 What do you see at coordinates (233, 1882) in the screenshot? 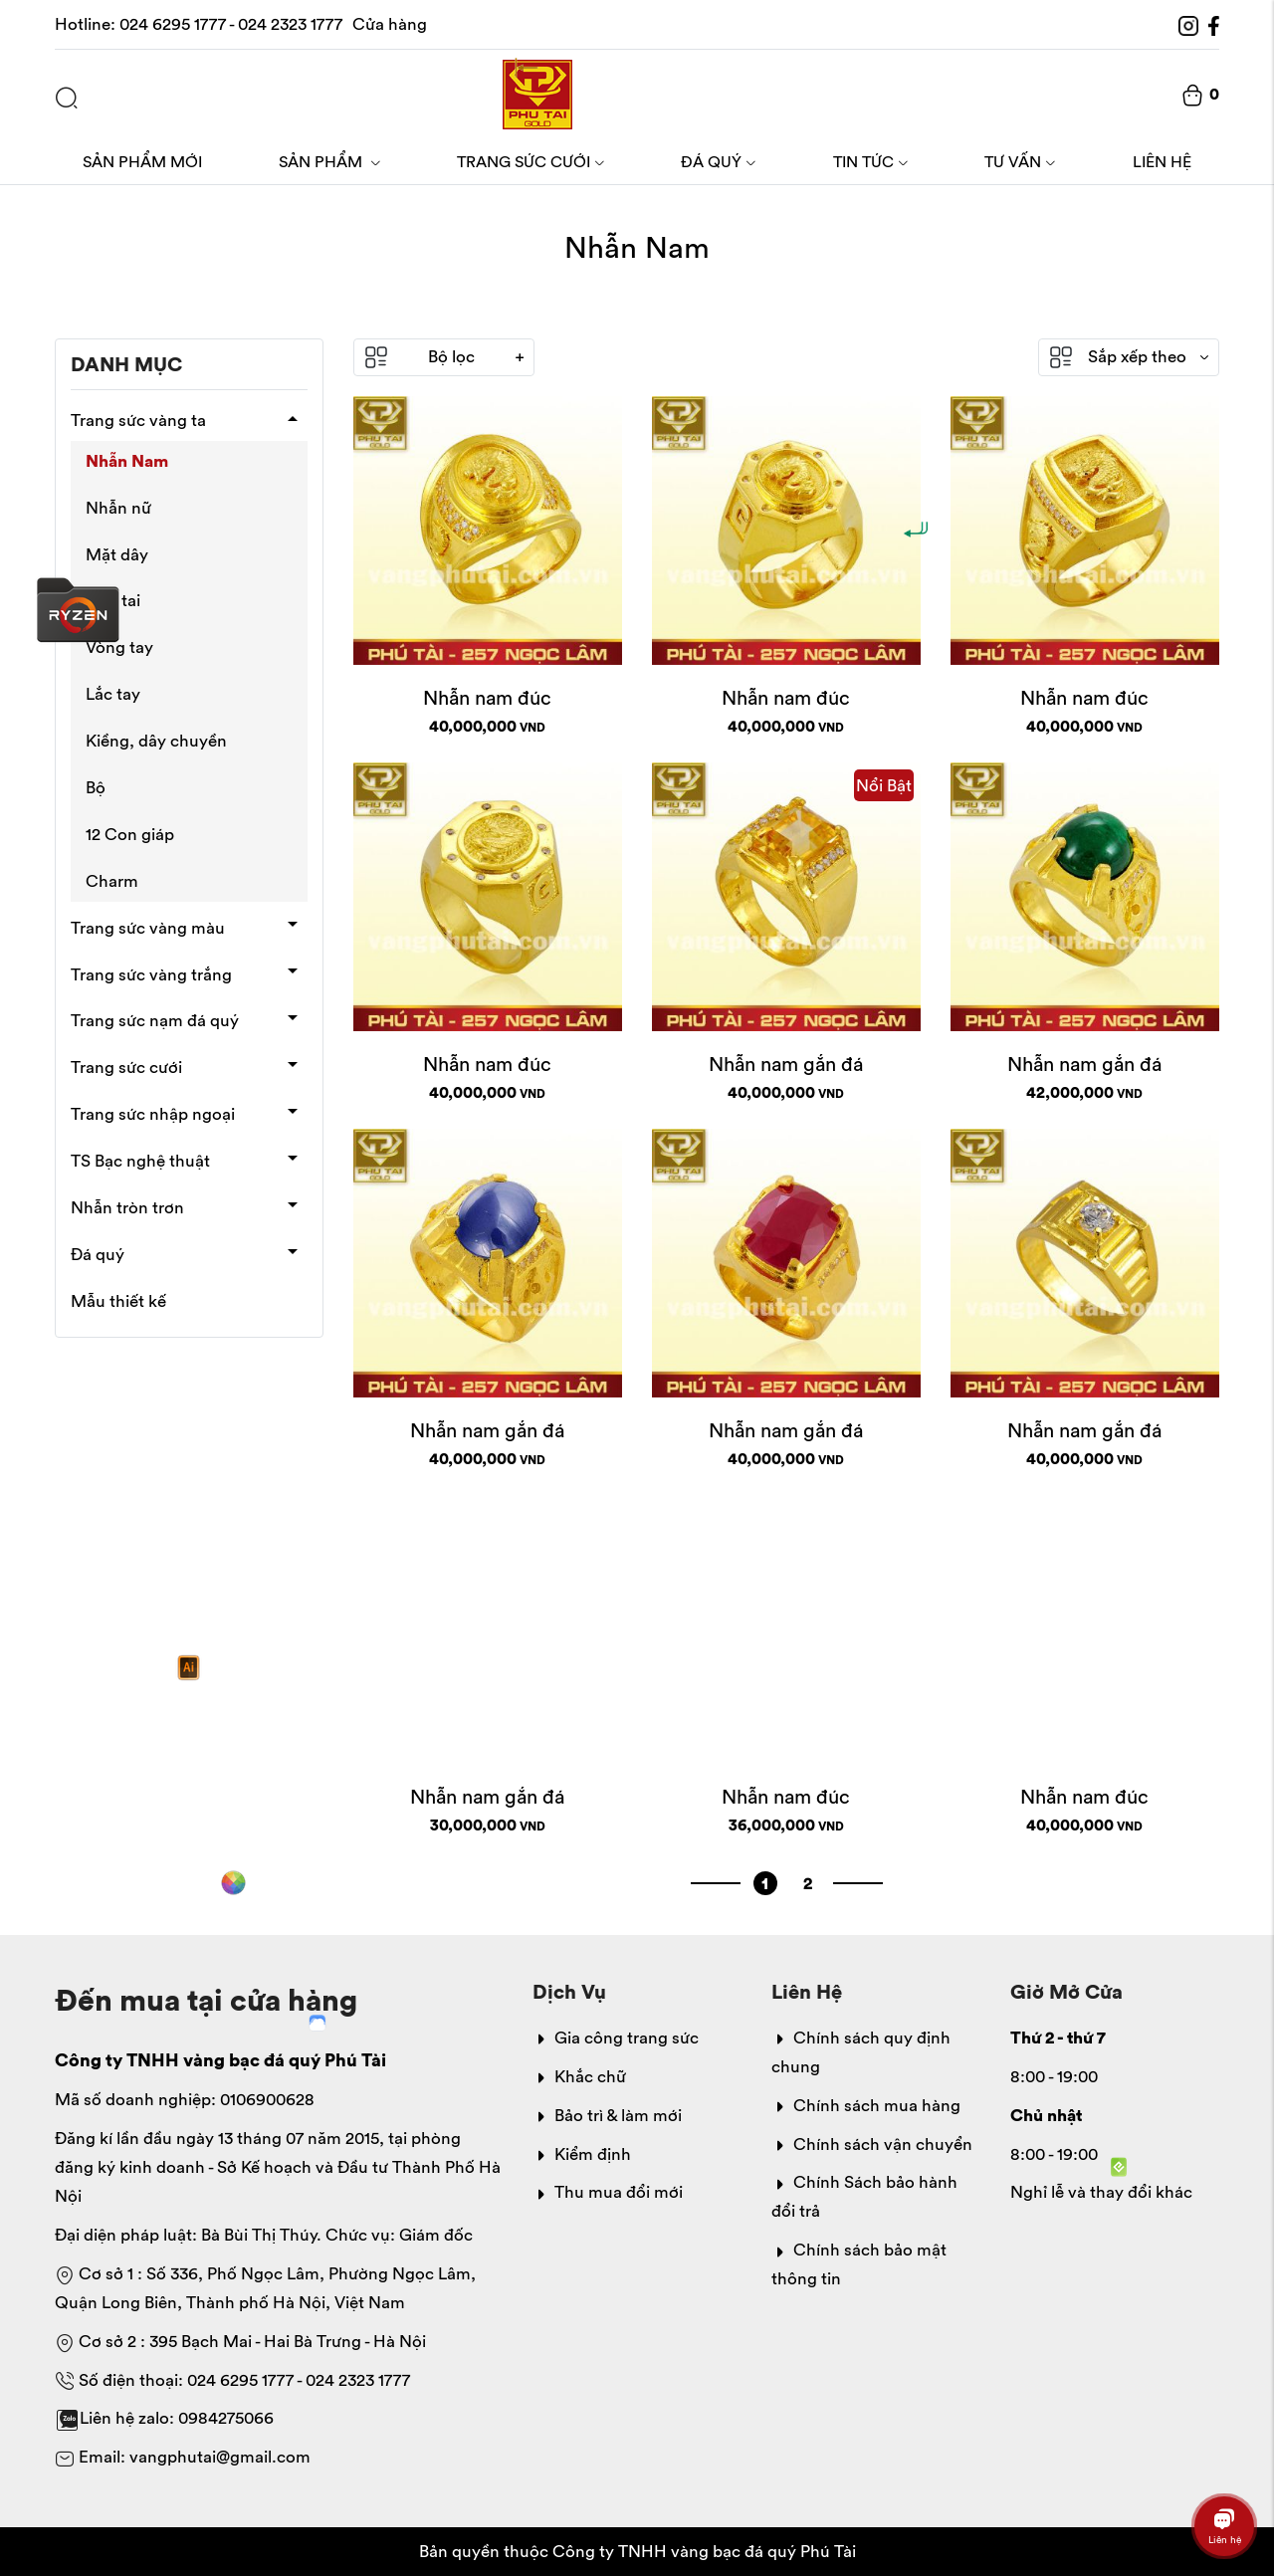
I see `open color management settings` at bounding box center [233, 1882].